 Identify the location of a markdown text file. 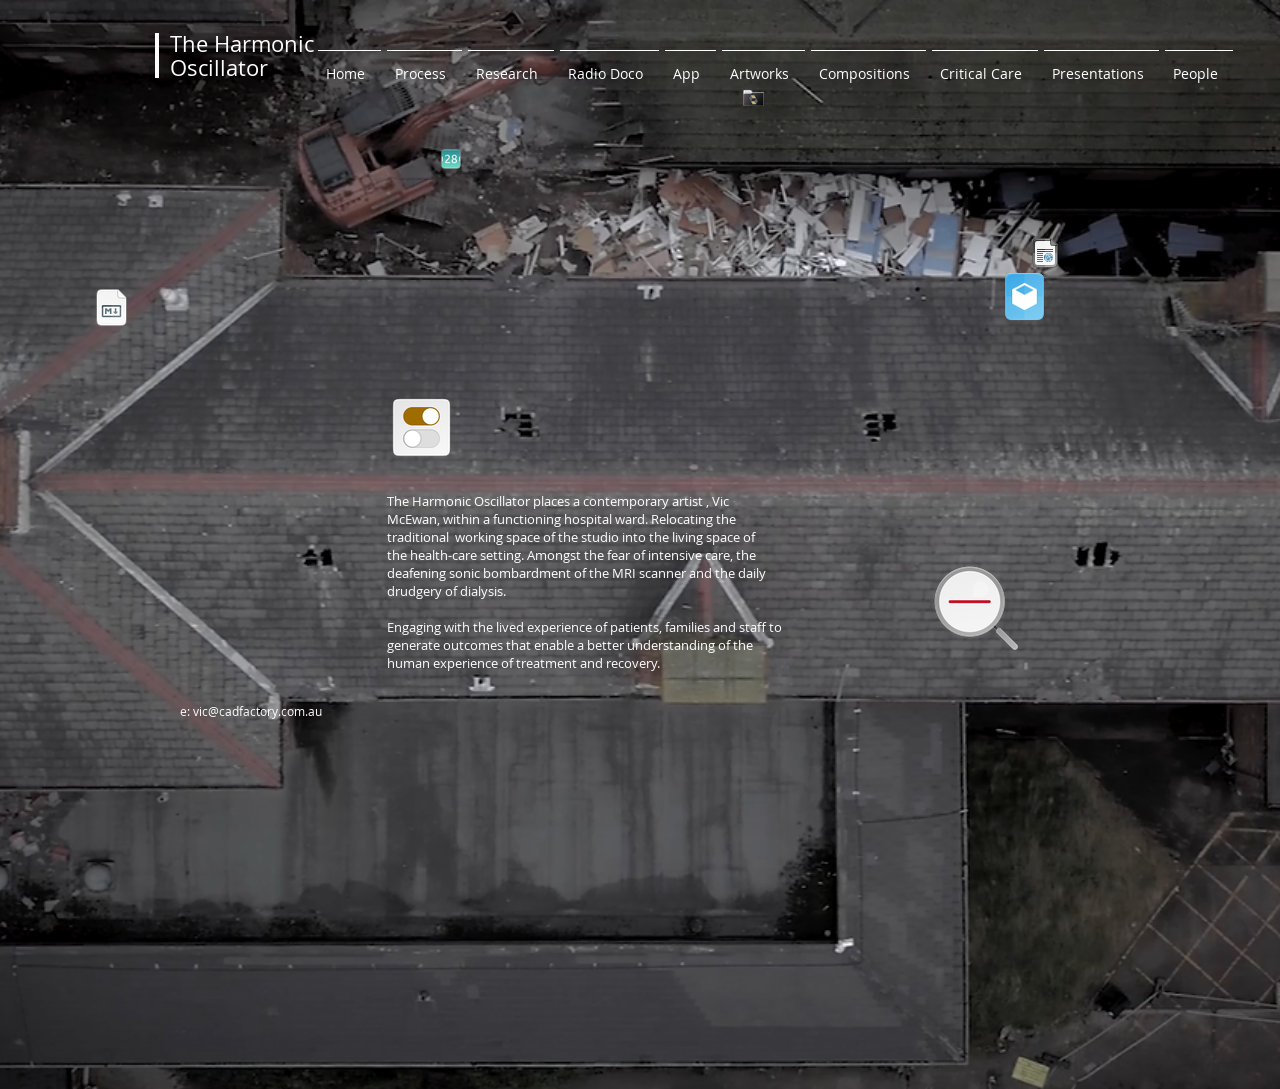
(111, 307).